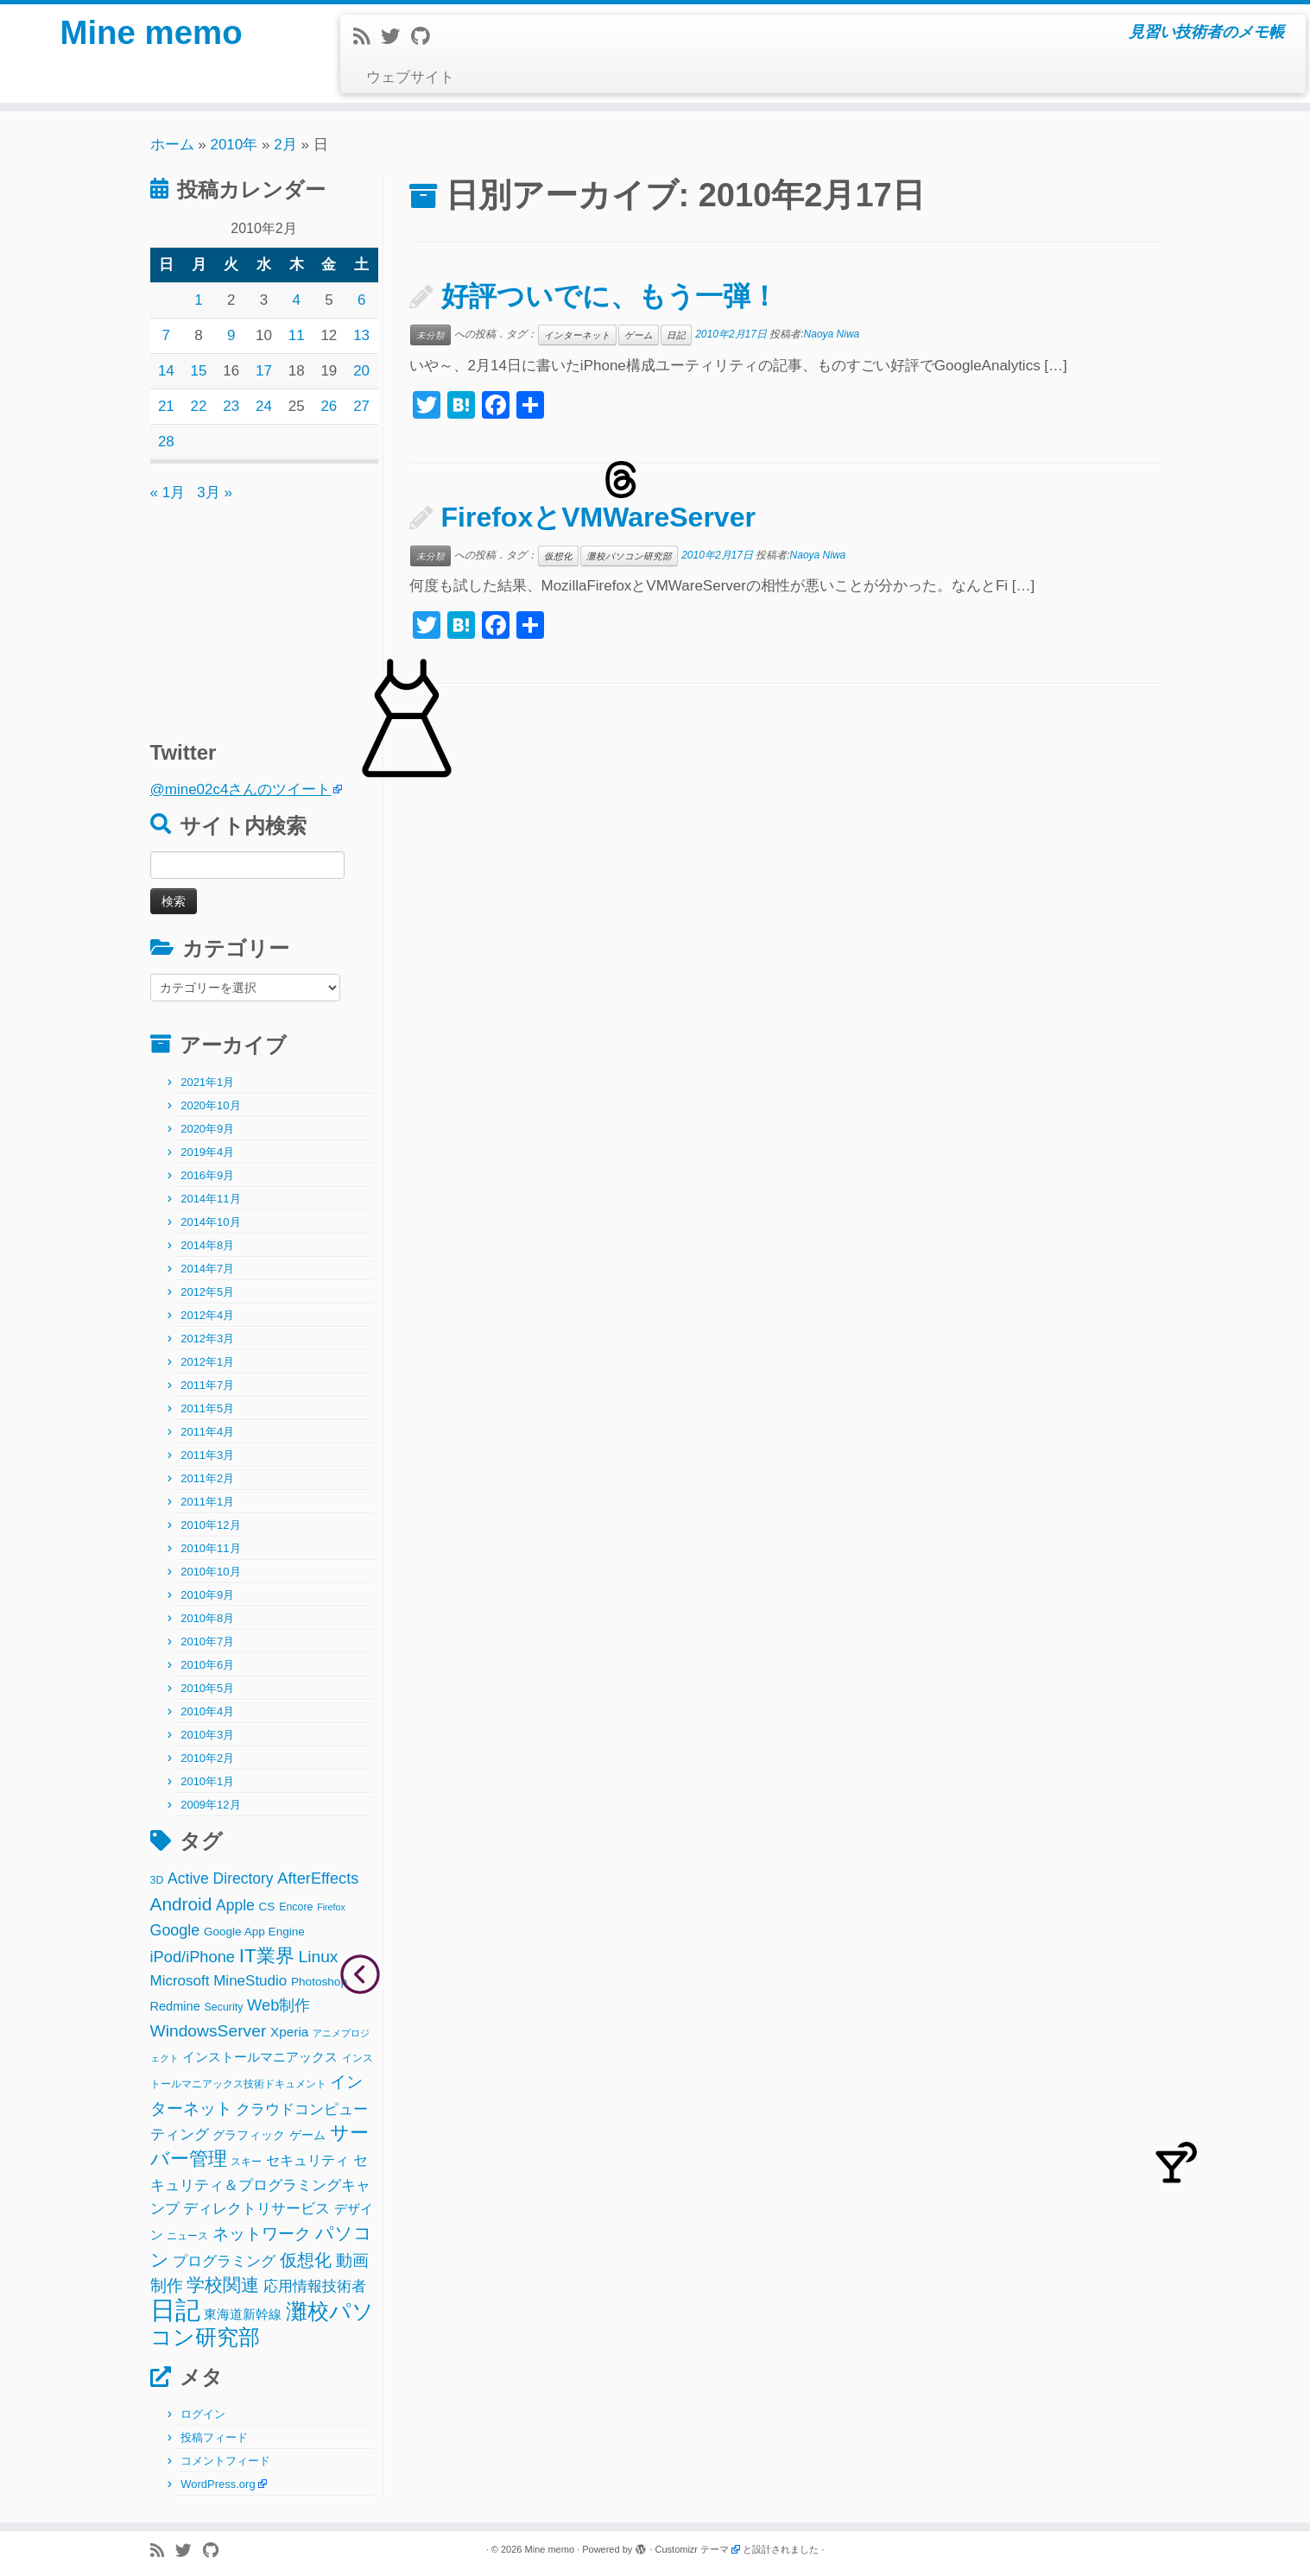  I want to click on browse cocktail recipes or drink menu, so click(1174, 2164).